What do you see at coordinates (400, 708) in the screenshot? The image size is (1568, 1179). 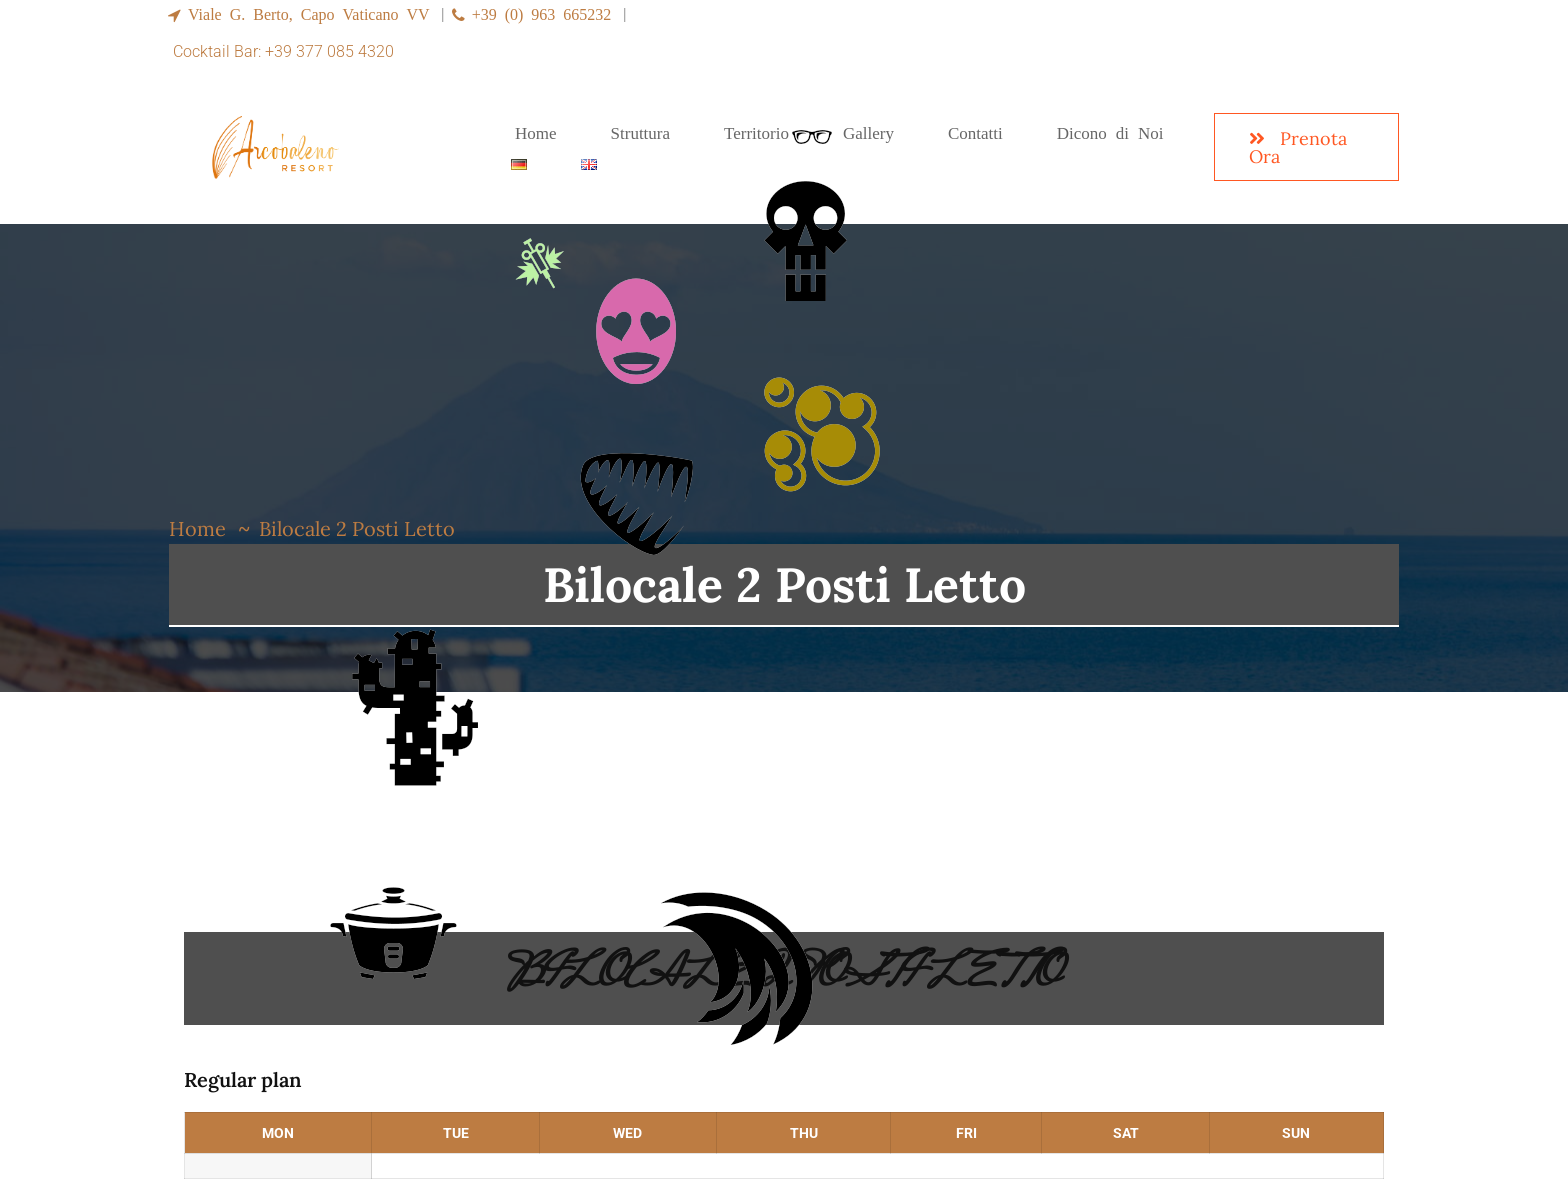 I see `desert or arid environment indicator` at bounding box center [400, 708].